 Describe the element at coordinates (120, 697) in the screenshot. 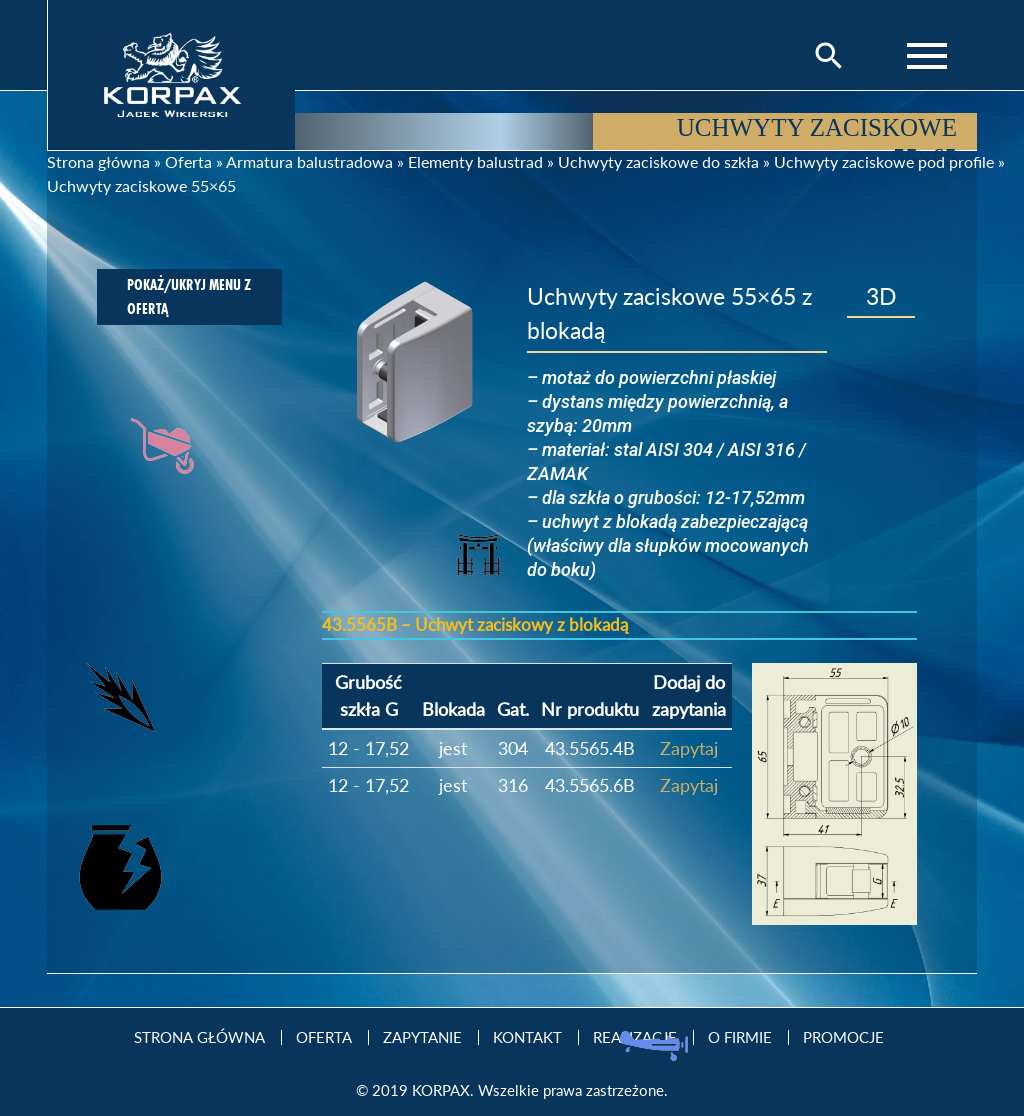

I see `indicates a critical hit or piercing attack` at that location.